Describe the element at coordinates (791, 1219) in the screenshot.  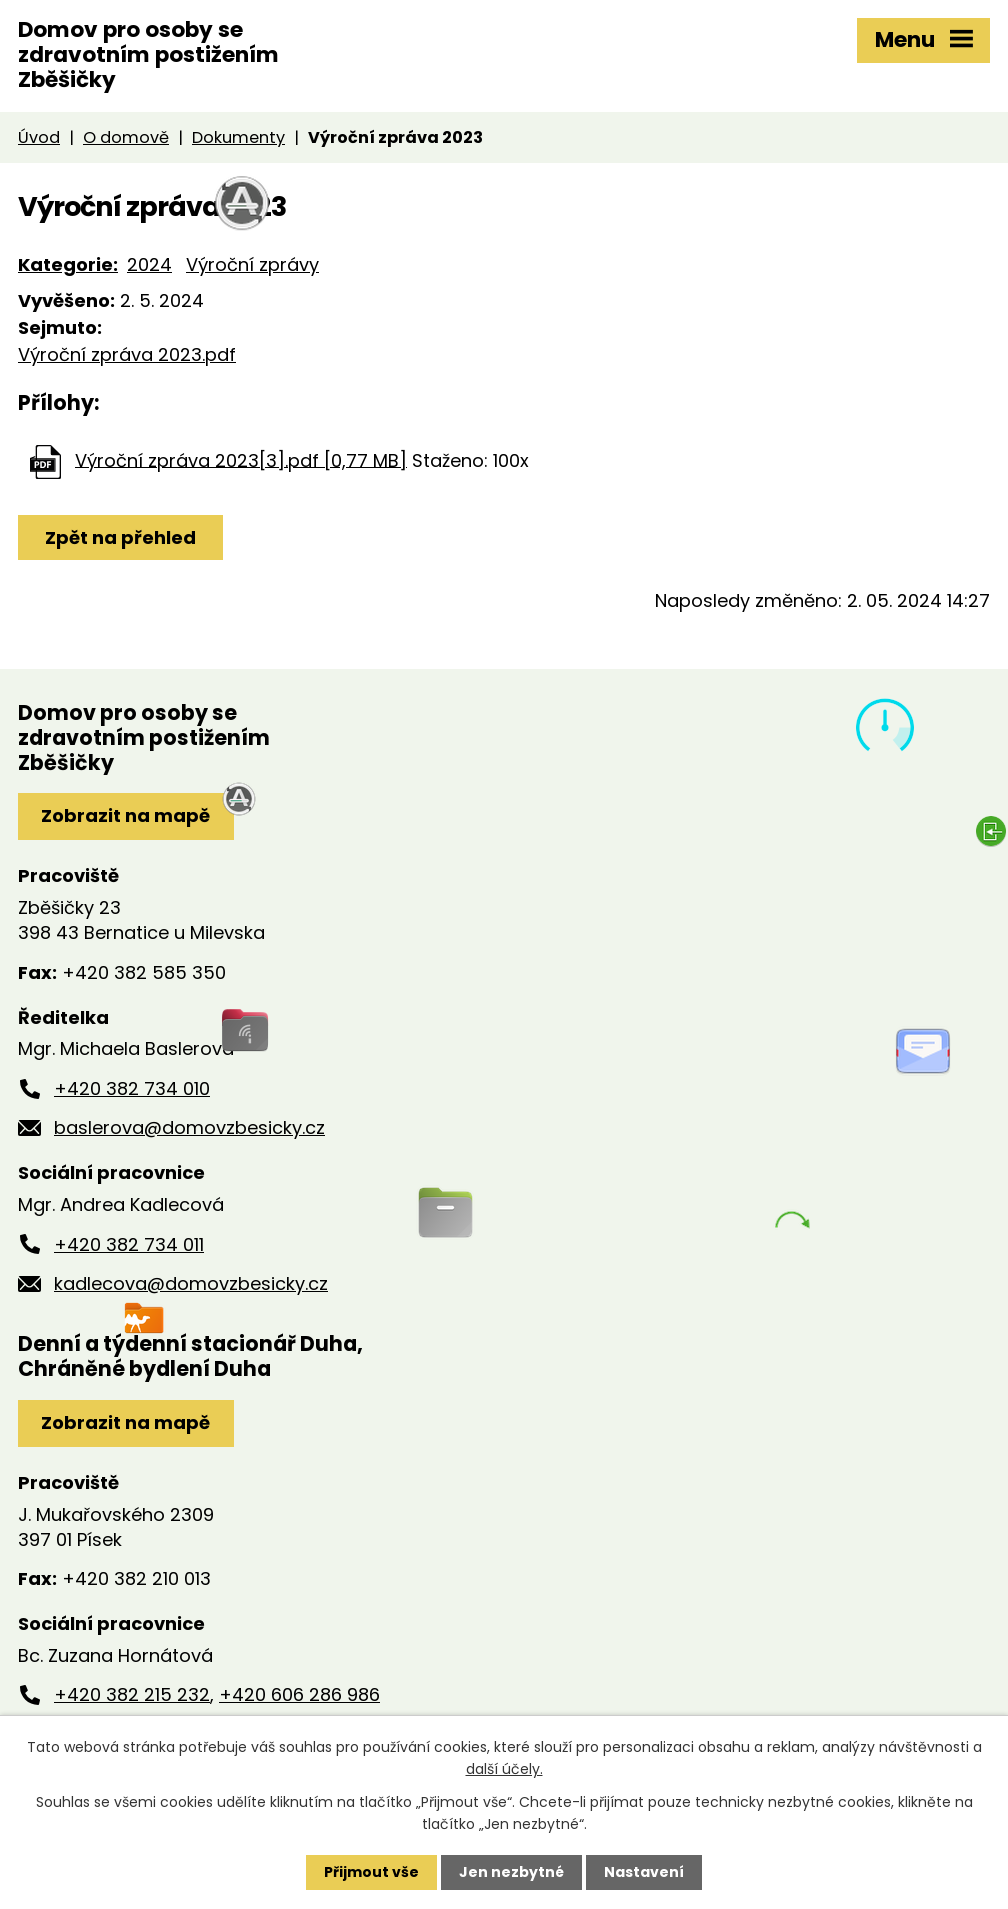
I see `redo the last undone action` at that location.